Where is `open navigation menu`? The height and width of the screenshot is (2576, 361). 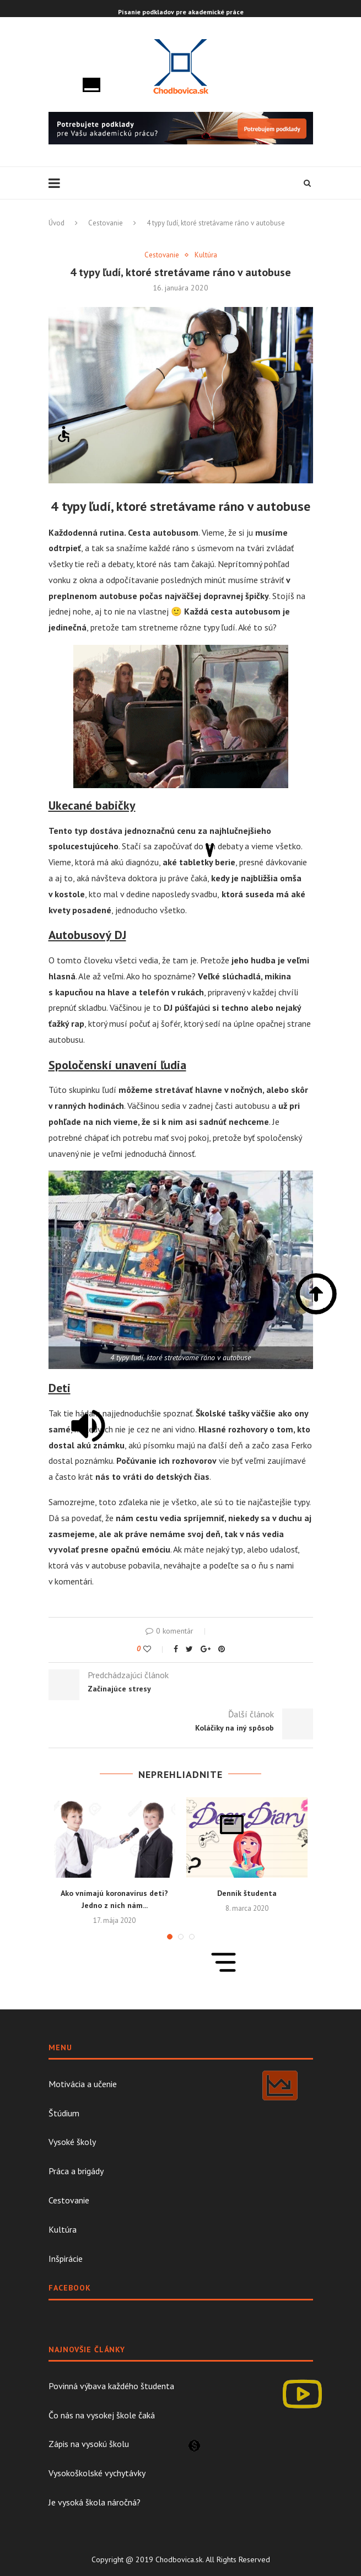 open navigation menu is located at coordinates (223, 1962).